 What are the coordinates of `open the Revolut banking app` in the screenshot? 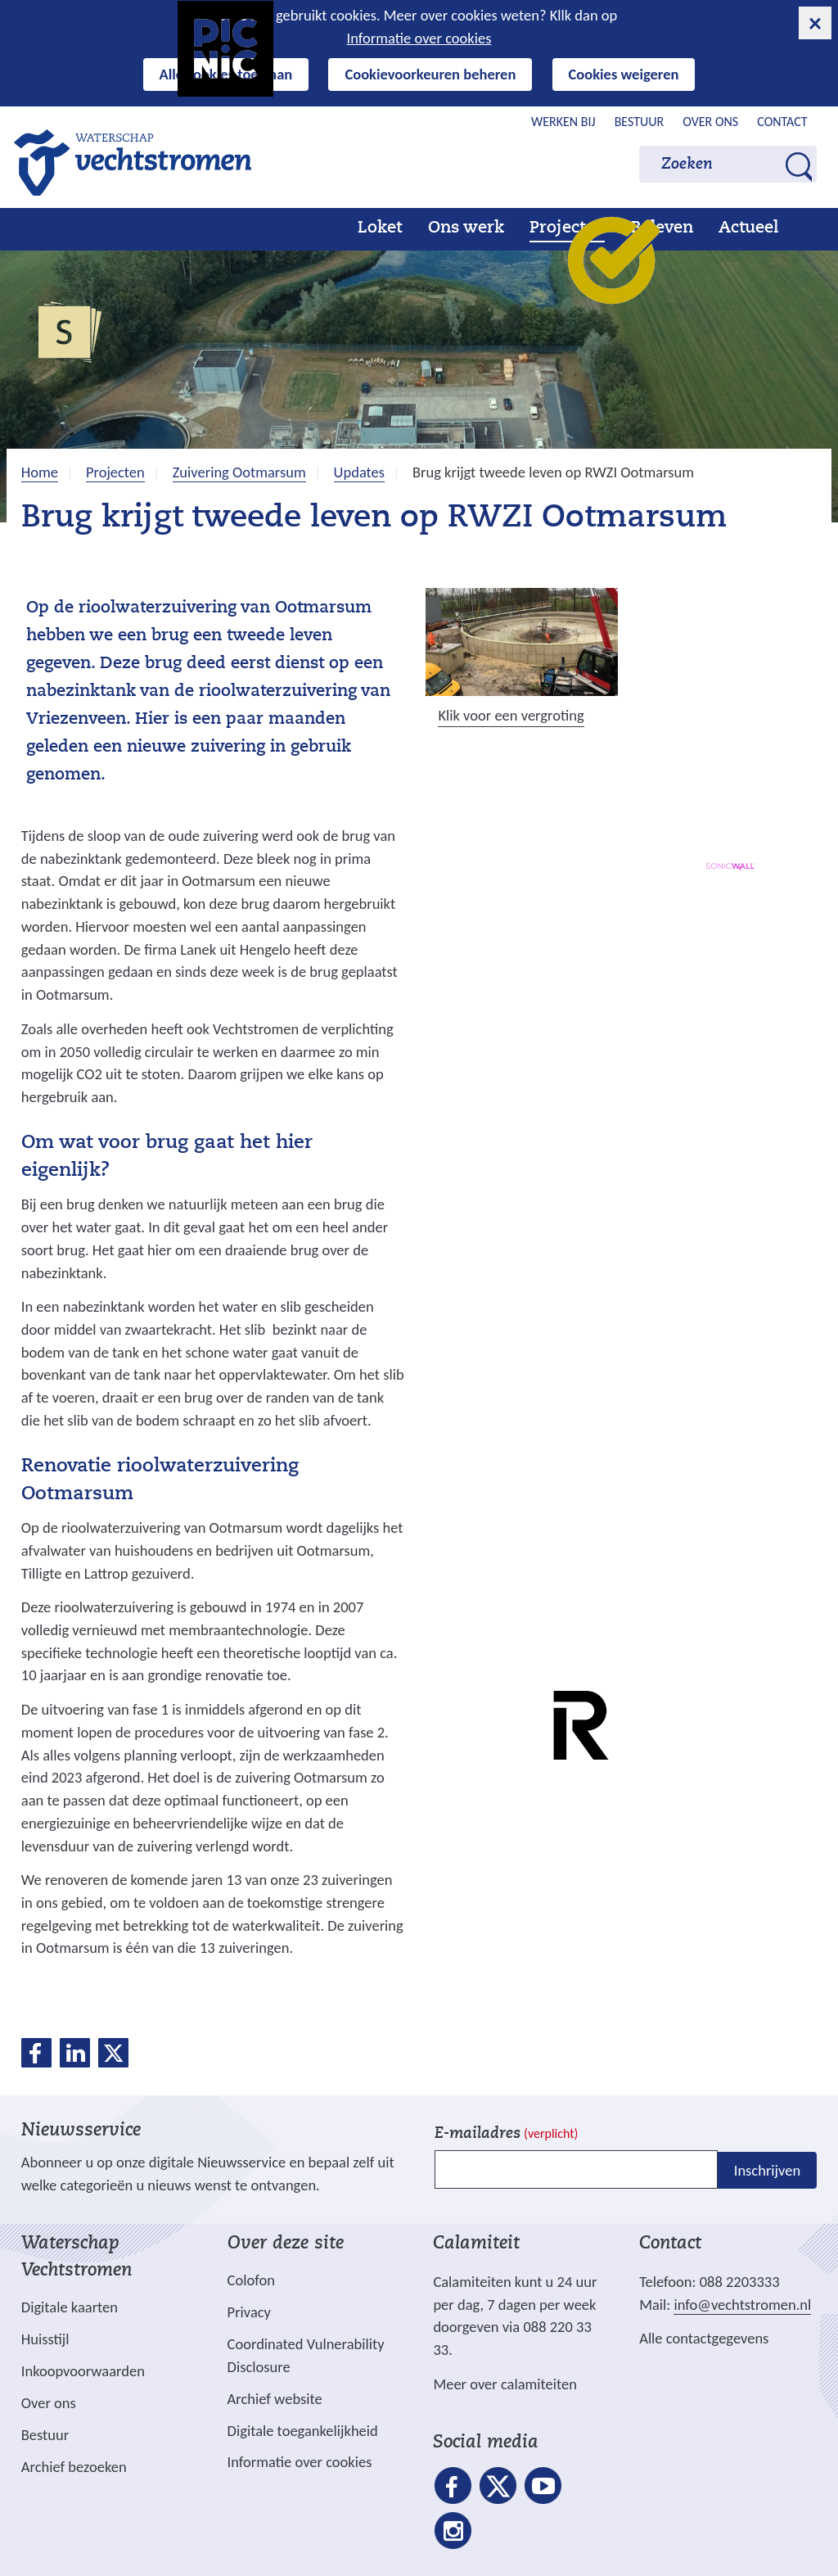 It's located at (581, 1725).